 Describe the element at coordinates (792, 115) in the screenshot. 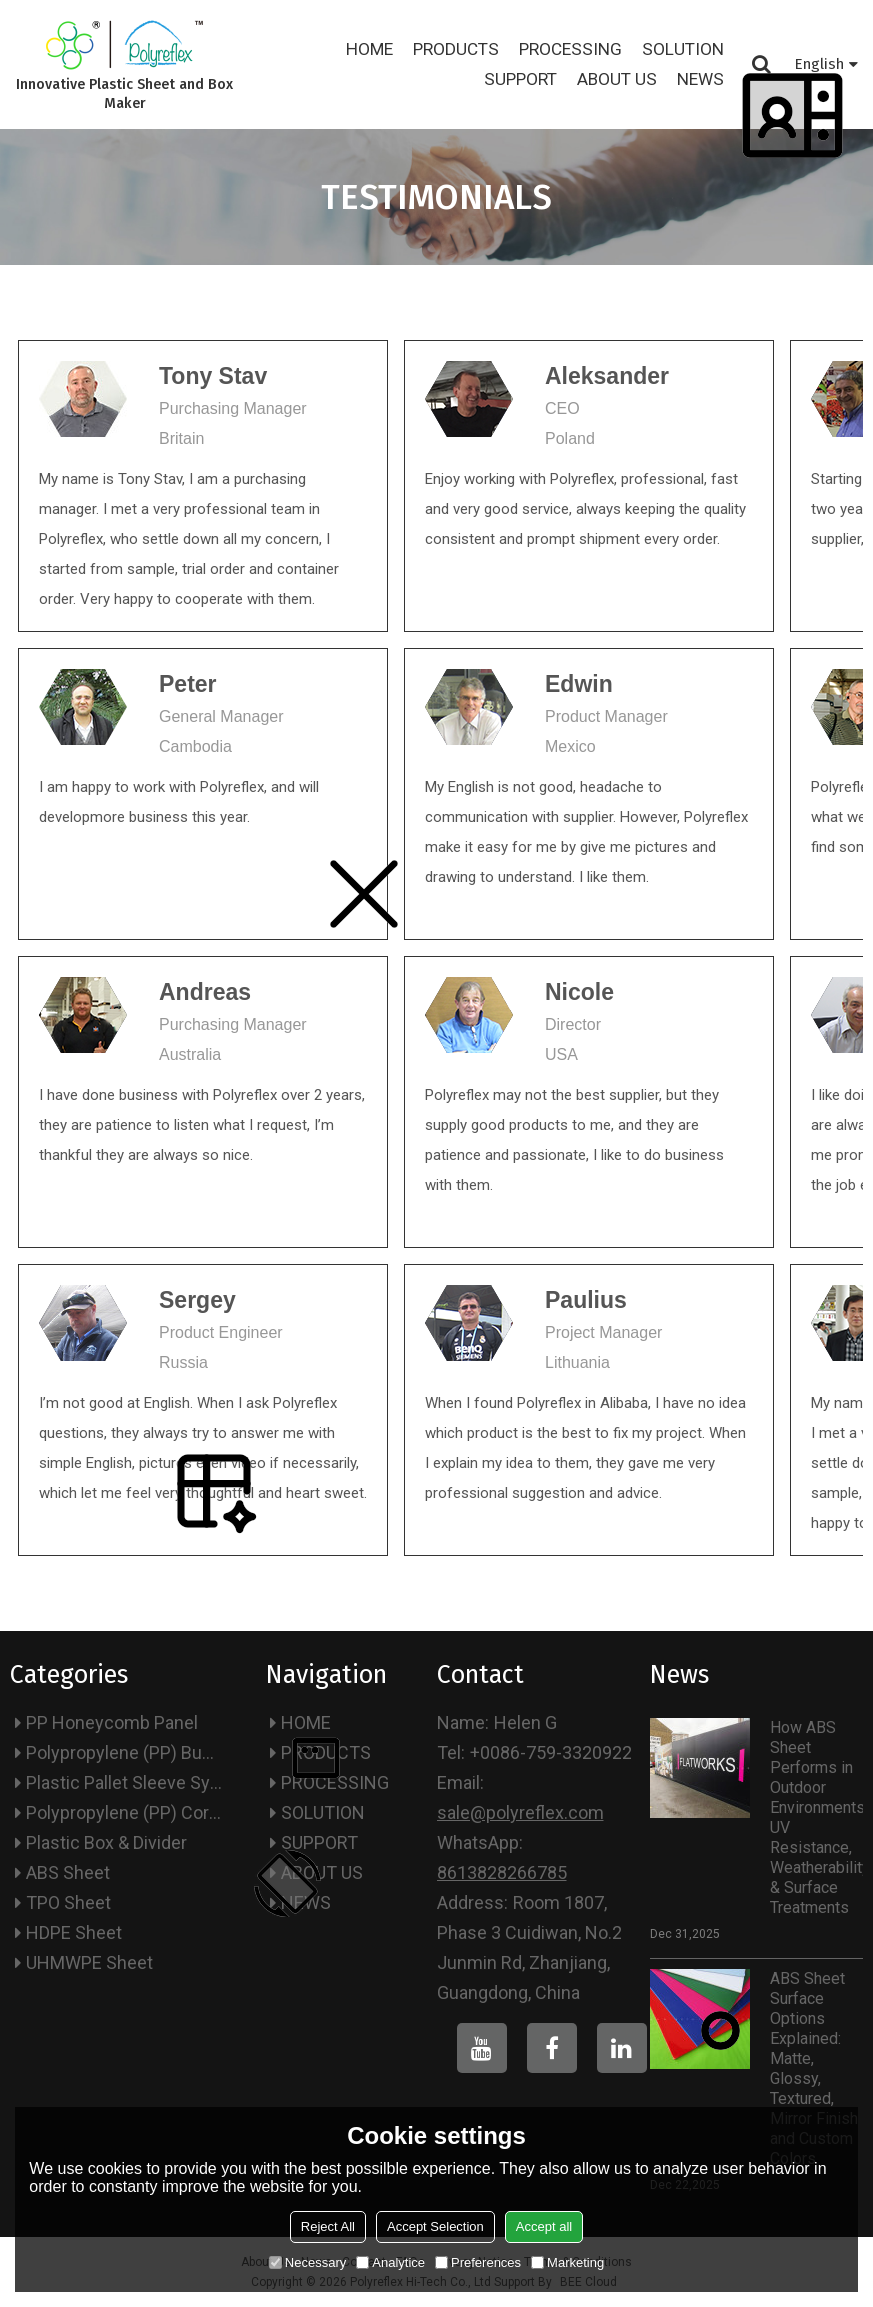

I see `start or join a video conference` at that location.